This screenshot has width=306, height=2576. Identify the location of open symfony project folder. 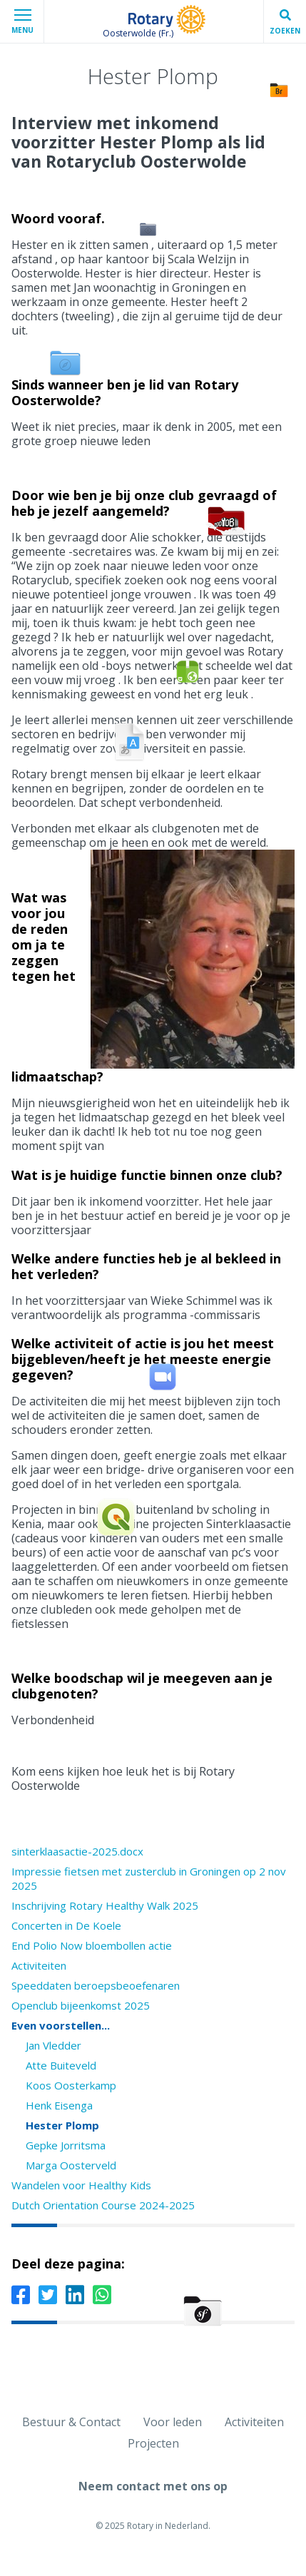
(203, 2312).